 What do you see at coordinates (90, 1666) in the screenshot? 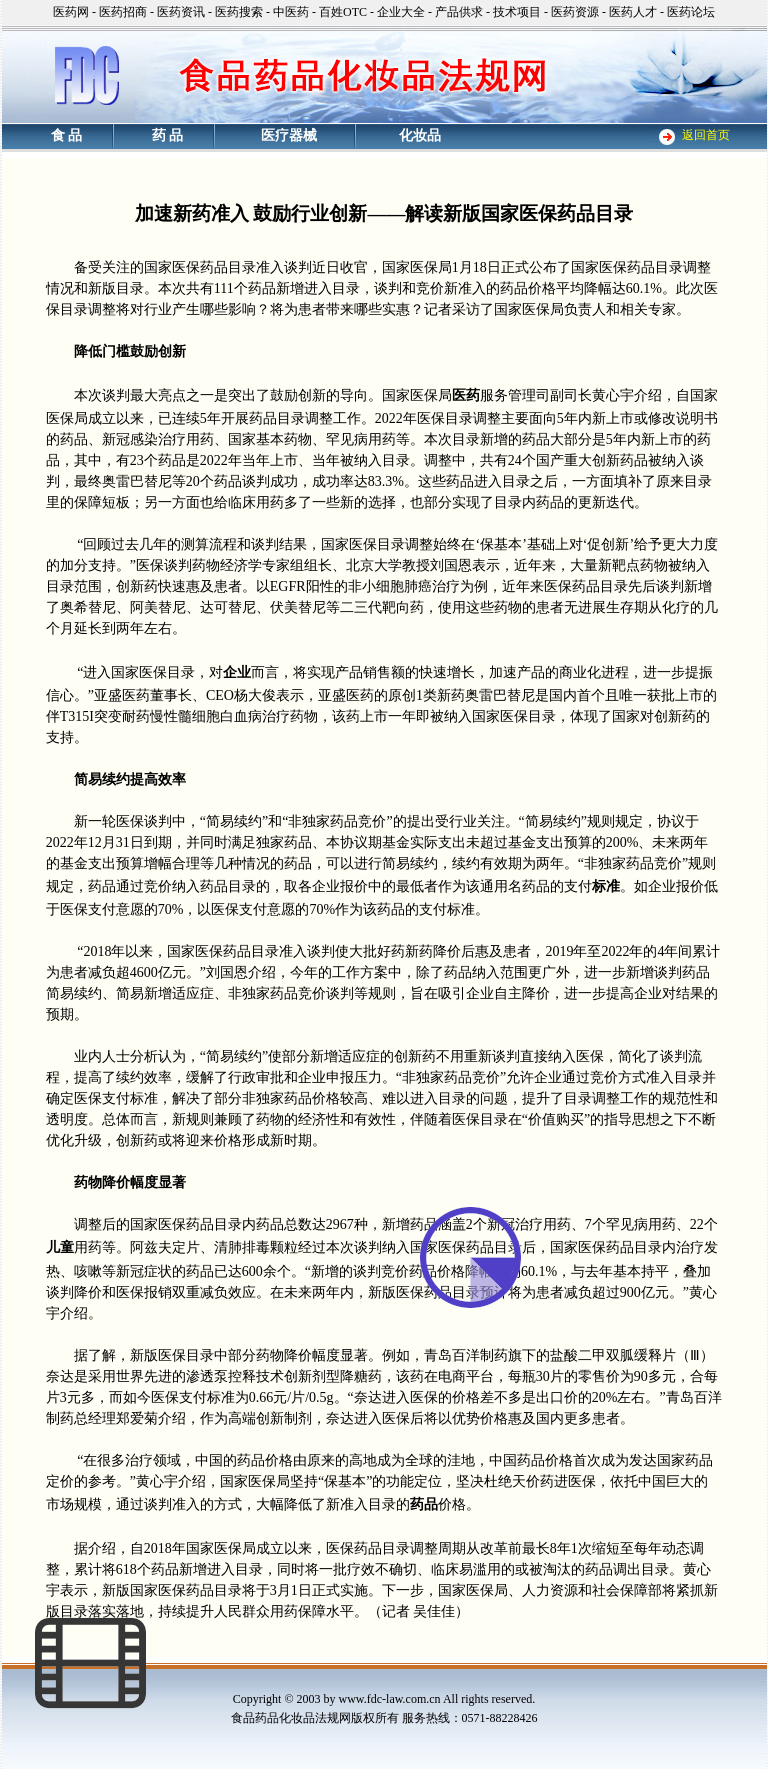
I see `open video player application` at bounding box center [90, 1666].